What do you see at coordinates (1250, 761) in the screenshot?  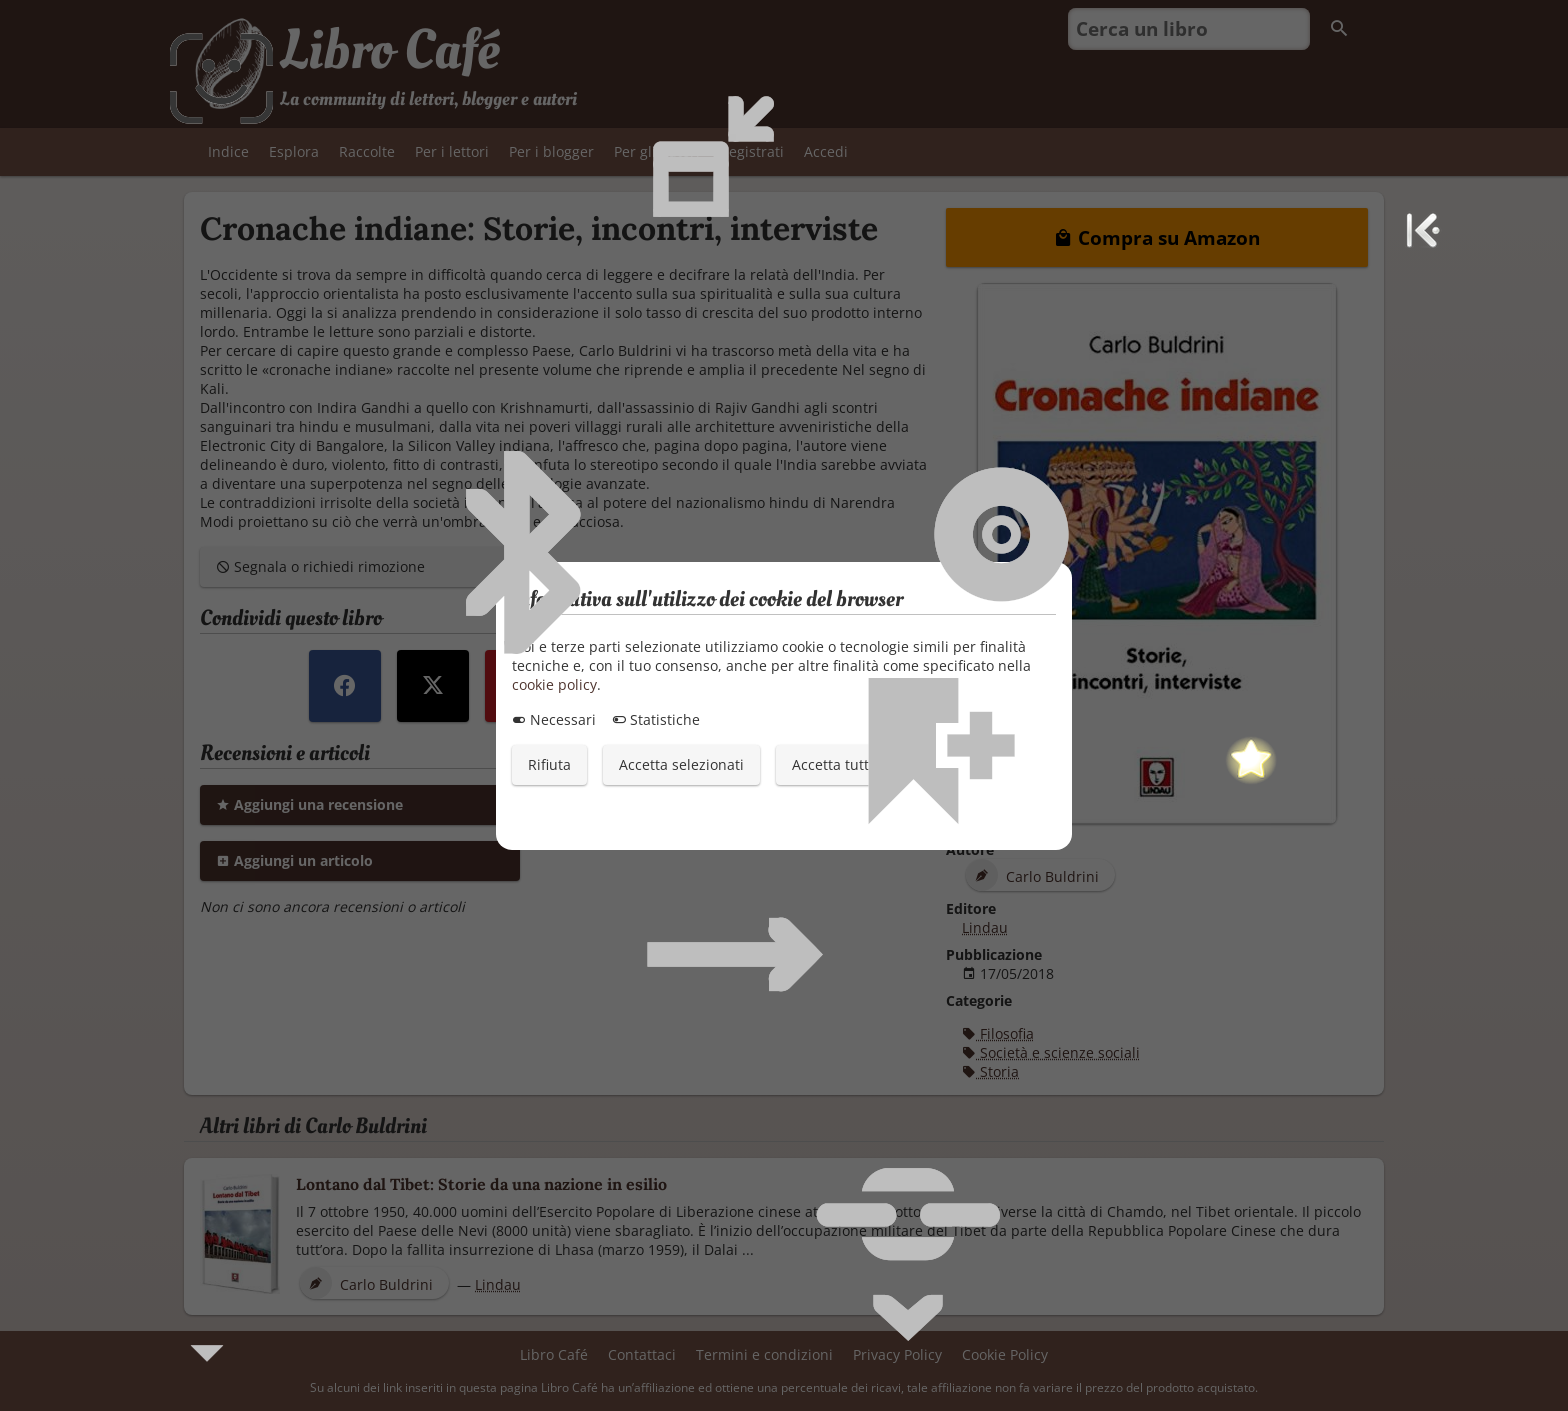 I see `indicates a new or recently added item` at bounding box center [1250, 761].